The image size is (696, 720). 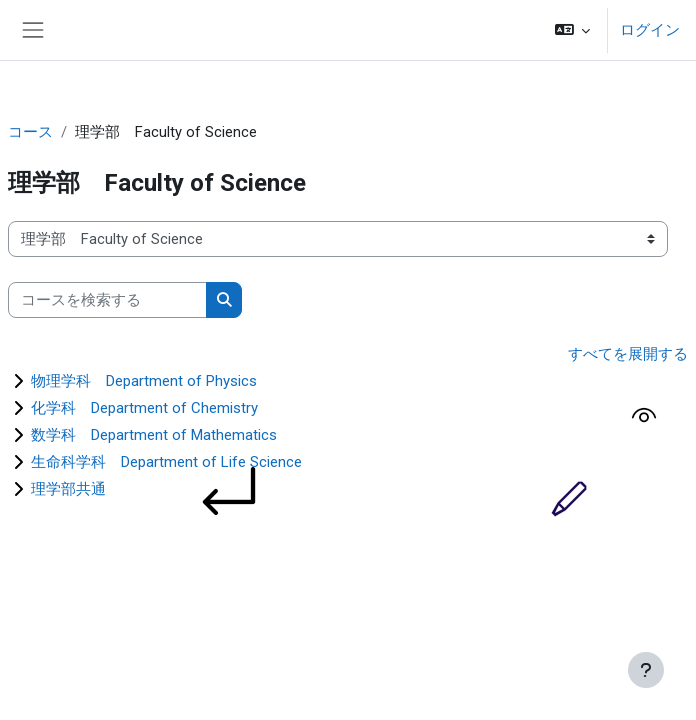 I want to click on toggle visibility of a file or element, so click(x=644, y=416).